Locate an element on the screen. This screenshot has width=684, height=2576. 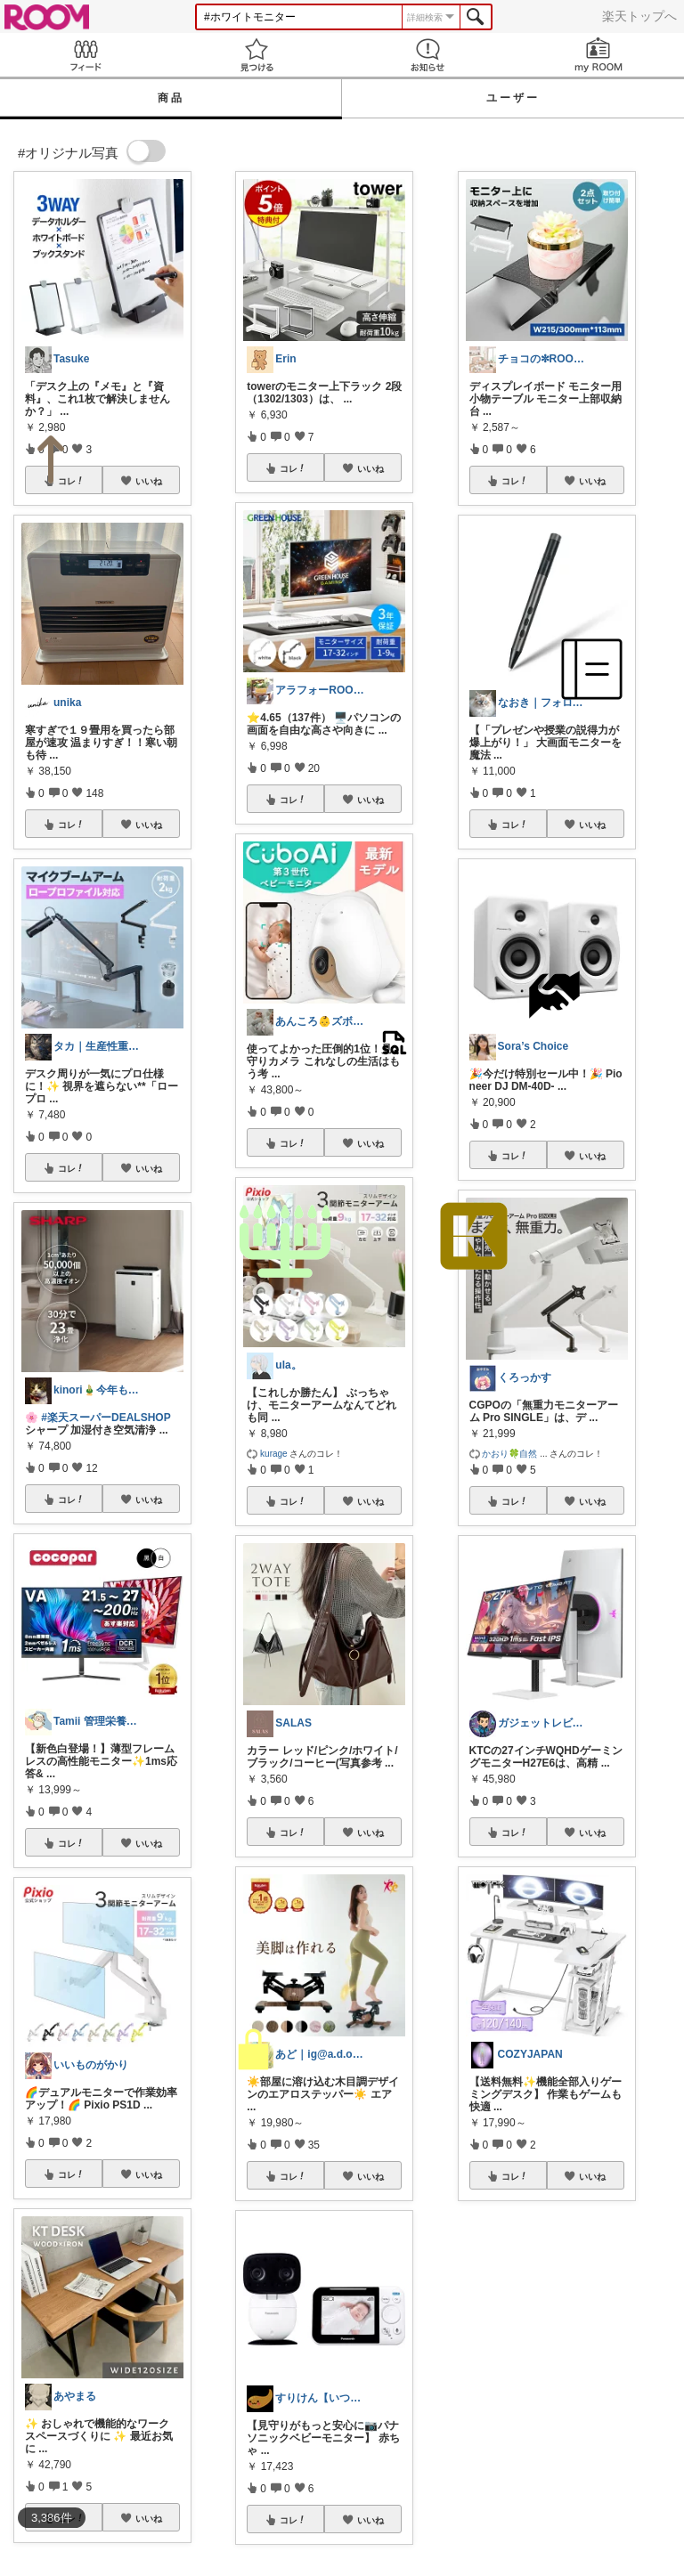
korvue brand logo is located at coordinates (474, 1236).